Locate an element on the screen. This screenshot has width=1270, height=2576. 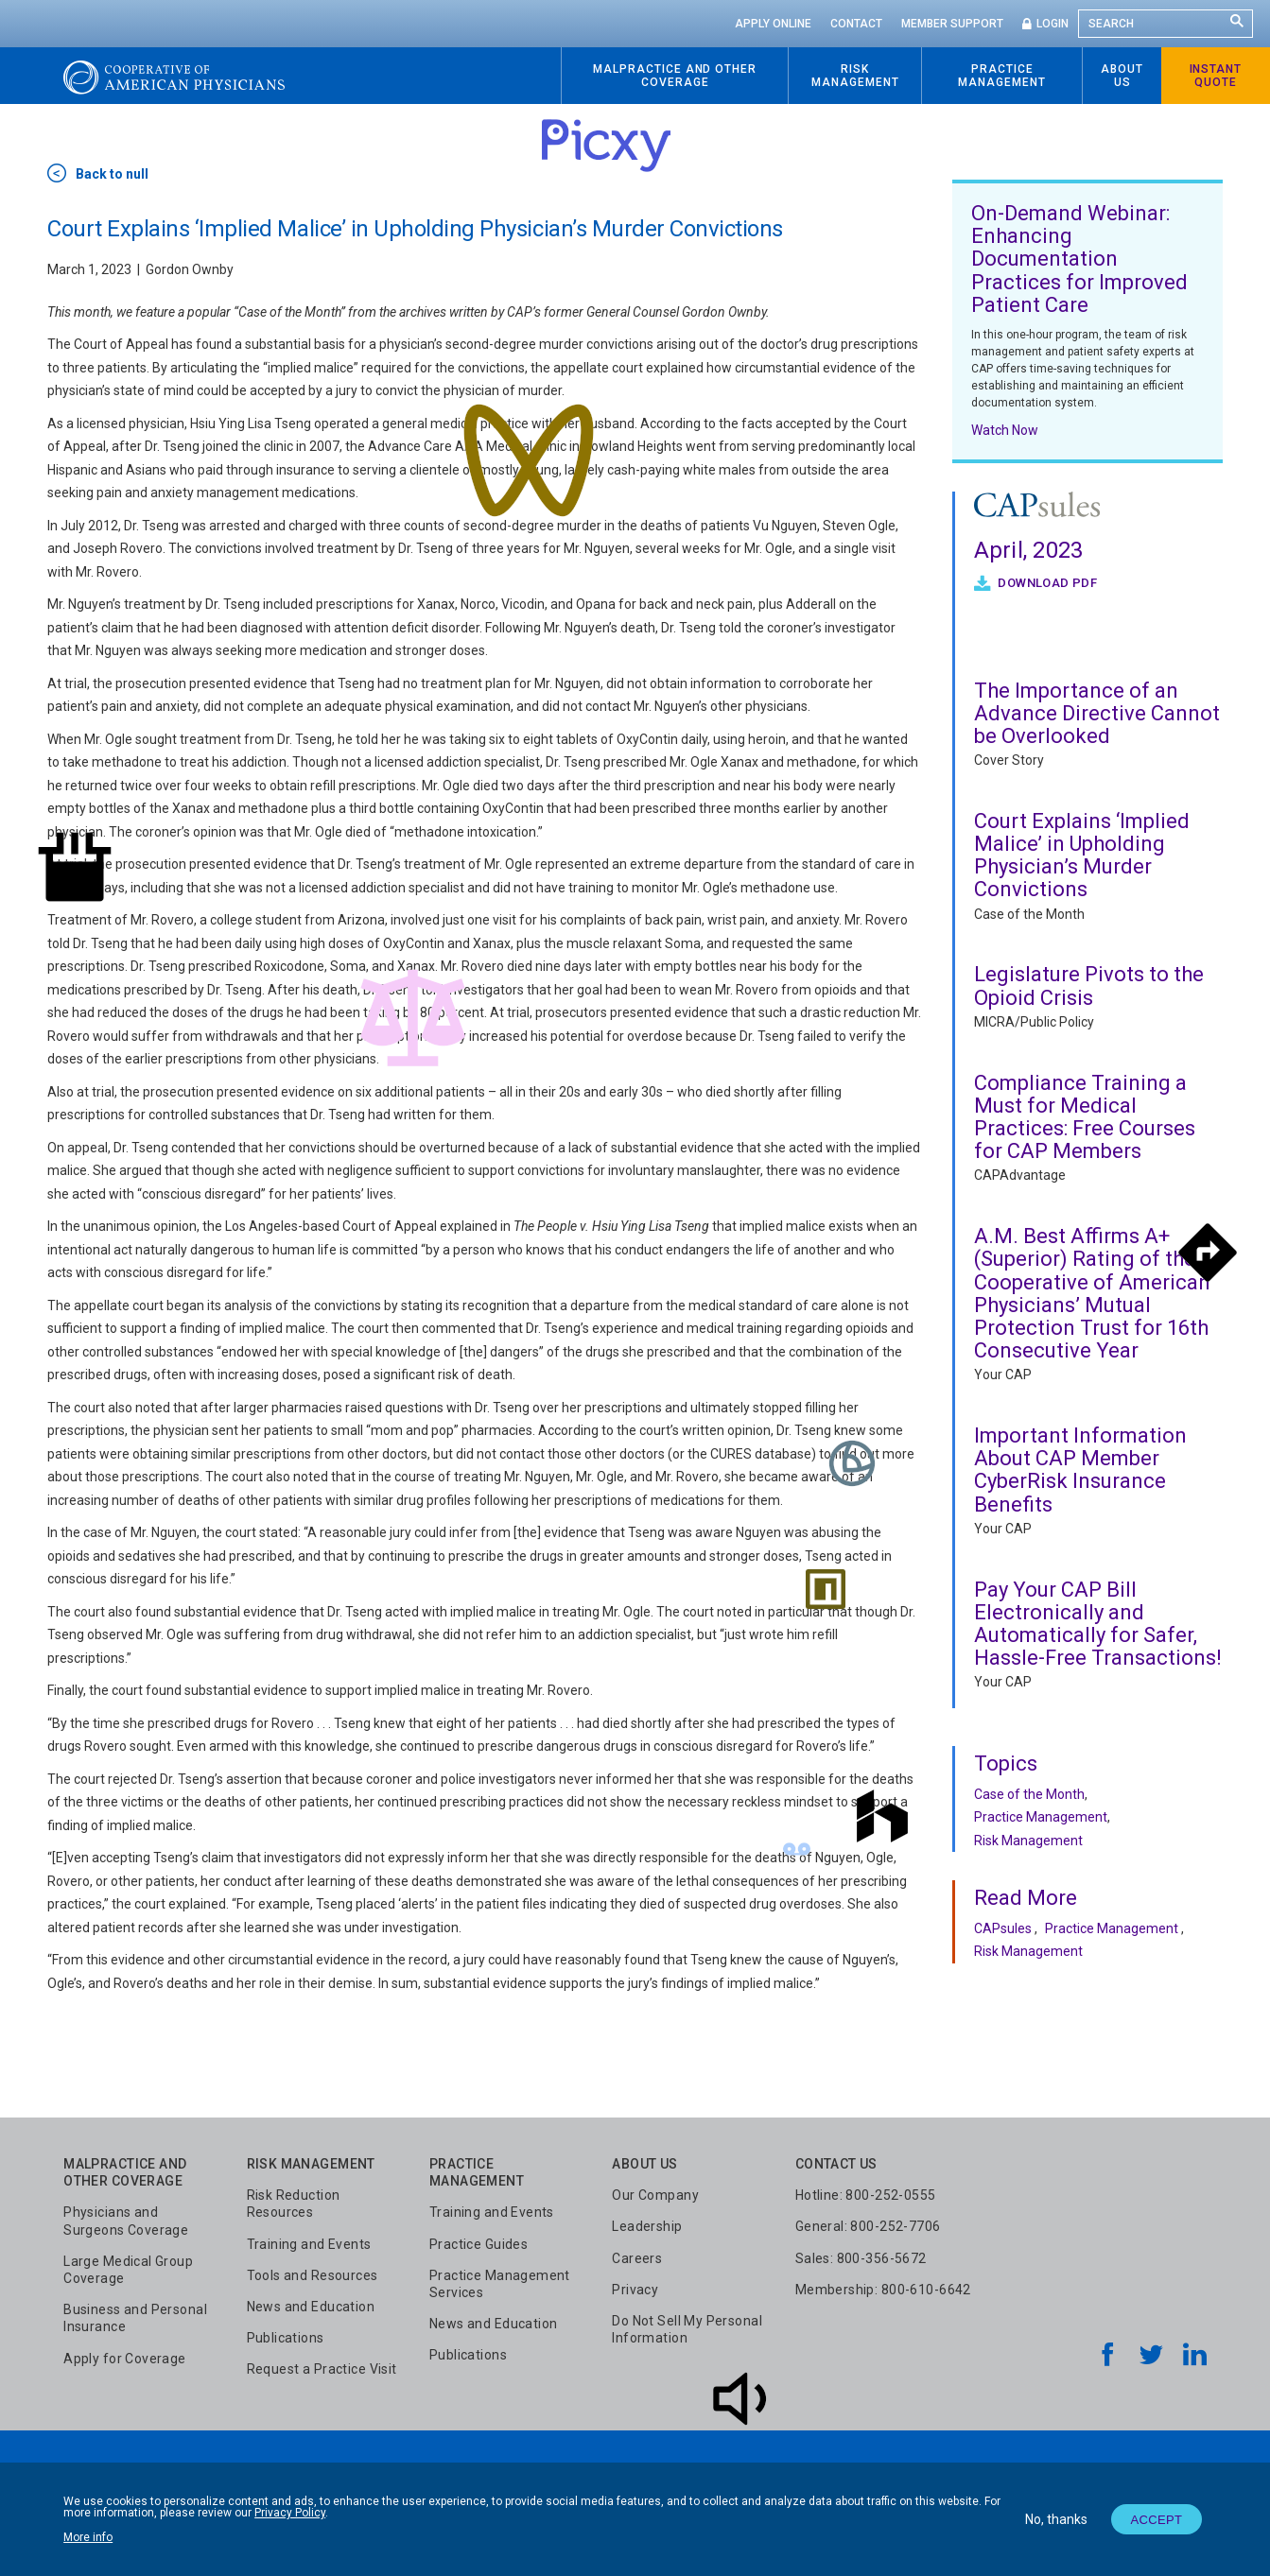
open wechat channels is located at coordinates (529, 460).